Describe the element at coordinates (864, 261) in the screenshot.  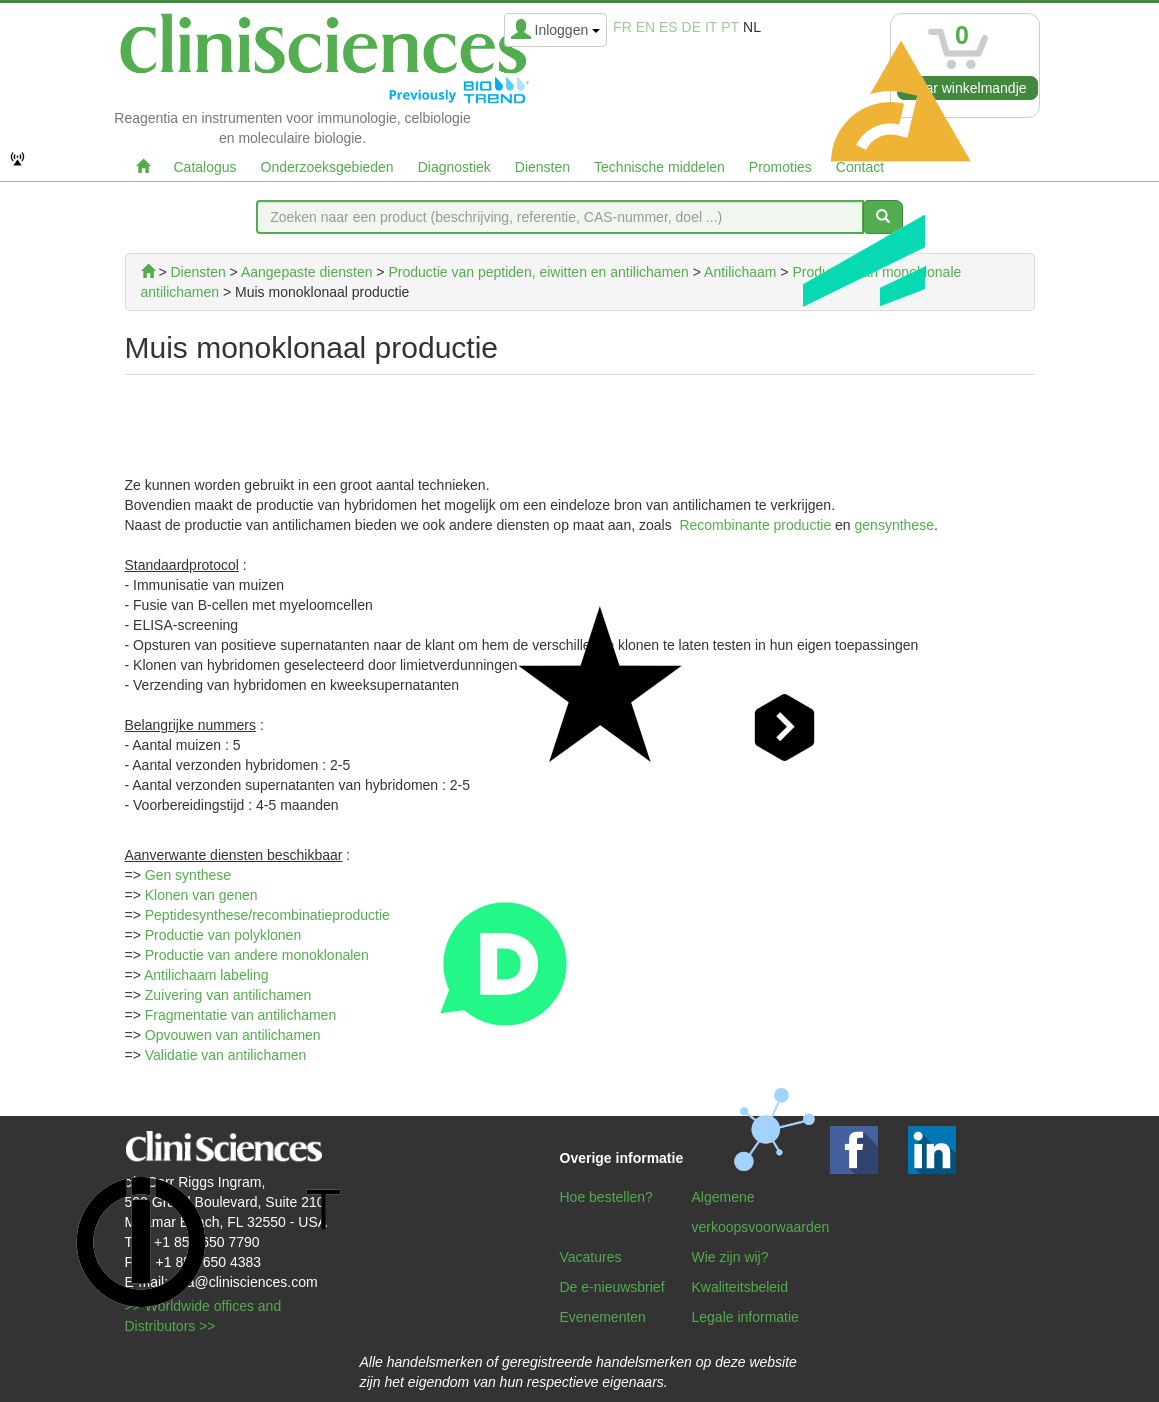
I see `APM Terminals company logo` at that location.